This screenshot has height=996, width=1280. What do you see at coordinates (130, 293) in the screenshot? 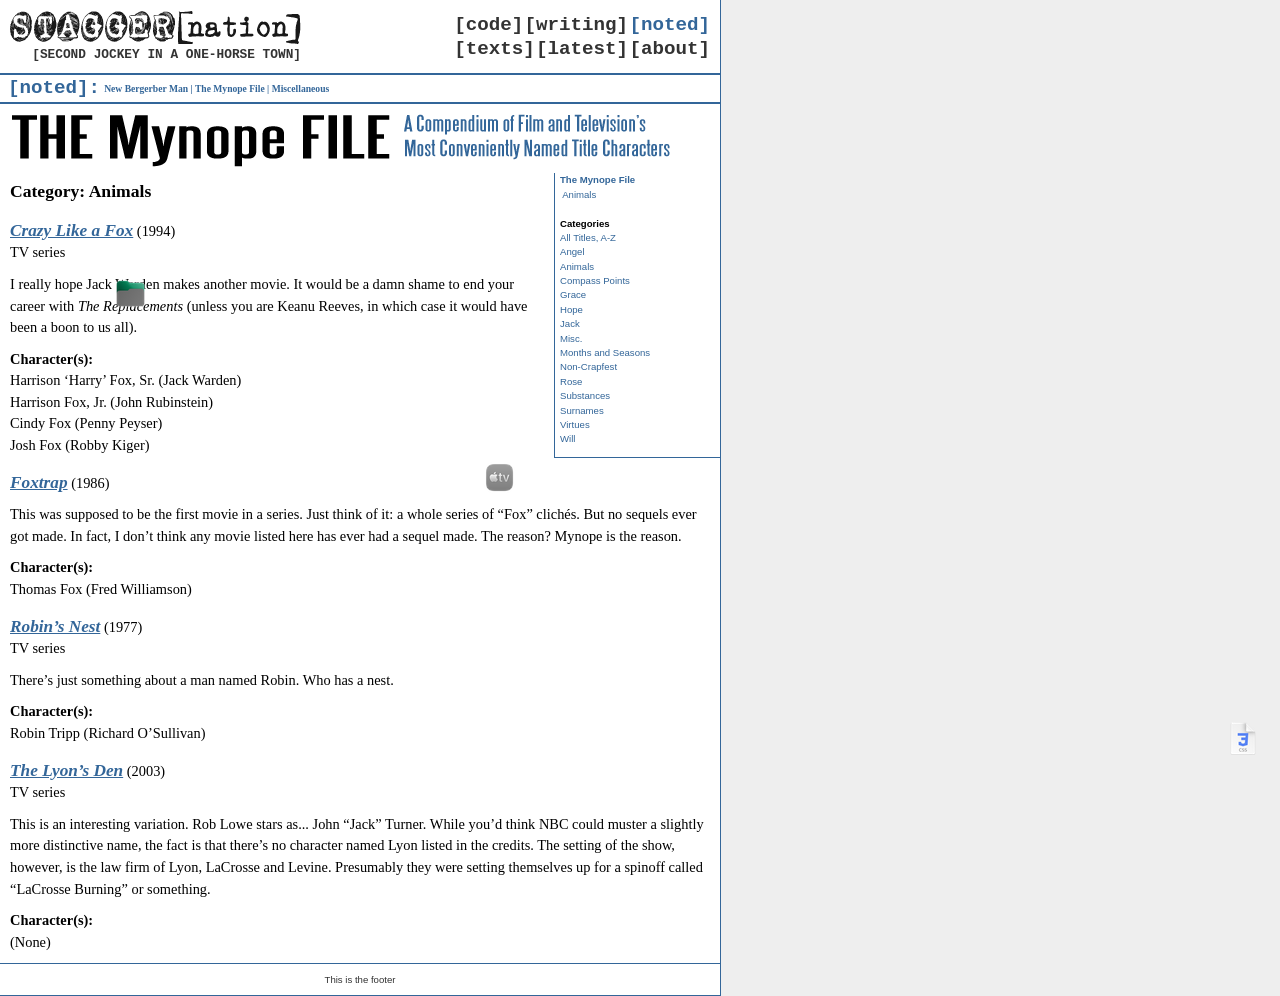
I see `indicates a folder is ready to accept a dropped file` at bounding box center [130, 293].